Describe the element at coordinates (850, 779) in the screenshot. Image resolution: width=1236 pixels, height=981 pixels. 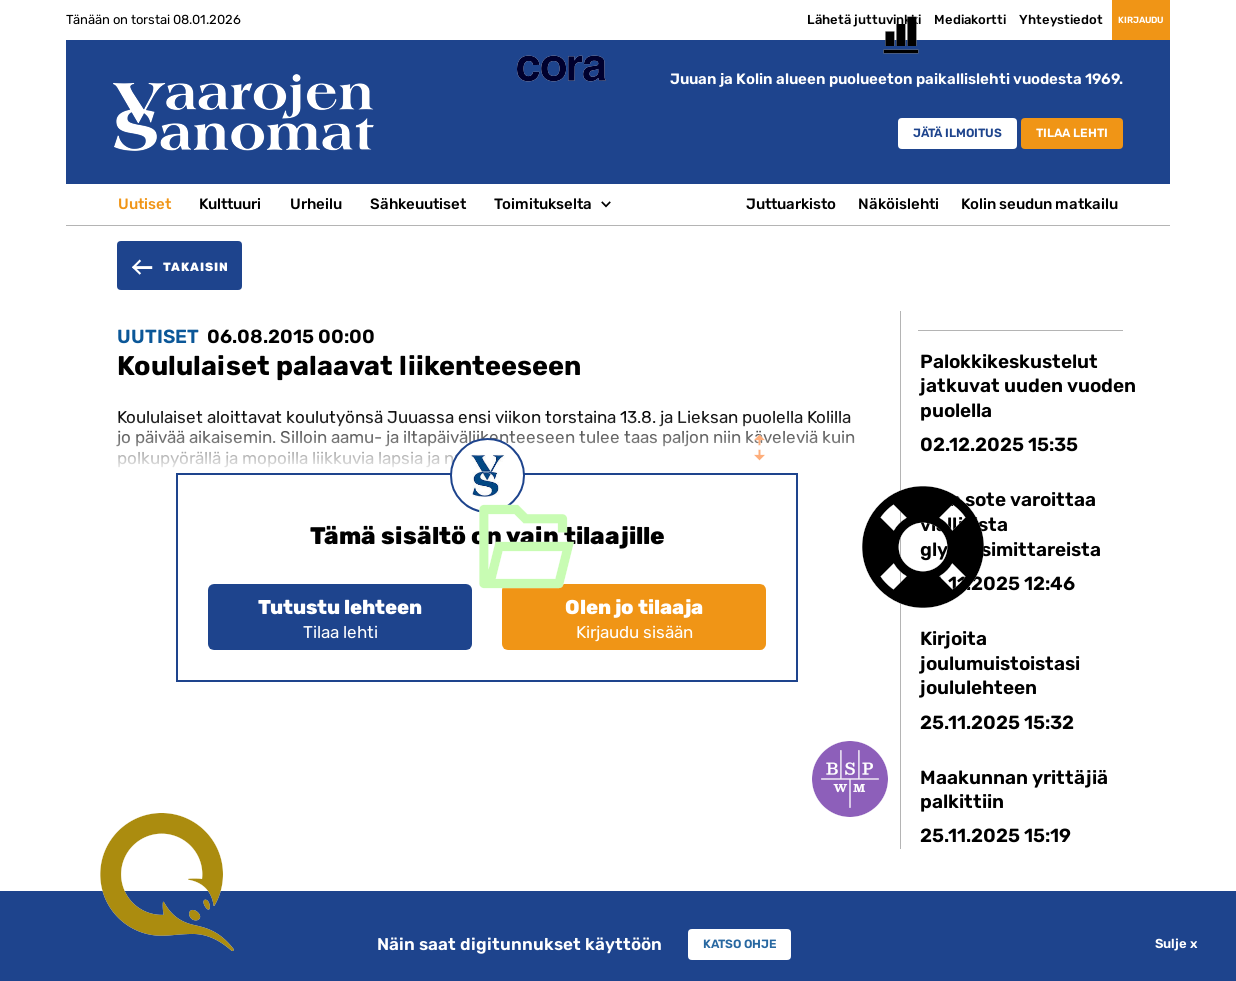
I see `bspwm tiling window manager logo` at that location.